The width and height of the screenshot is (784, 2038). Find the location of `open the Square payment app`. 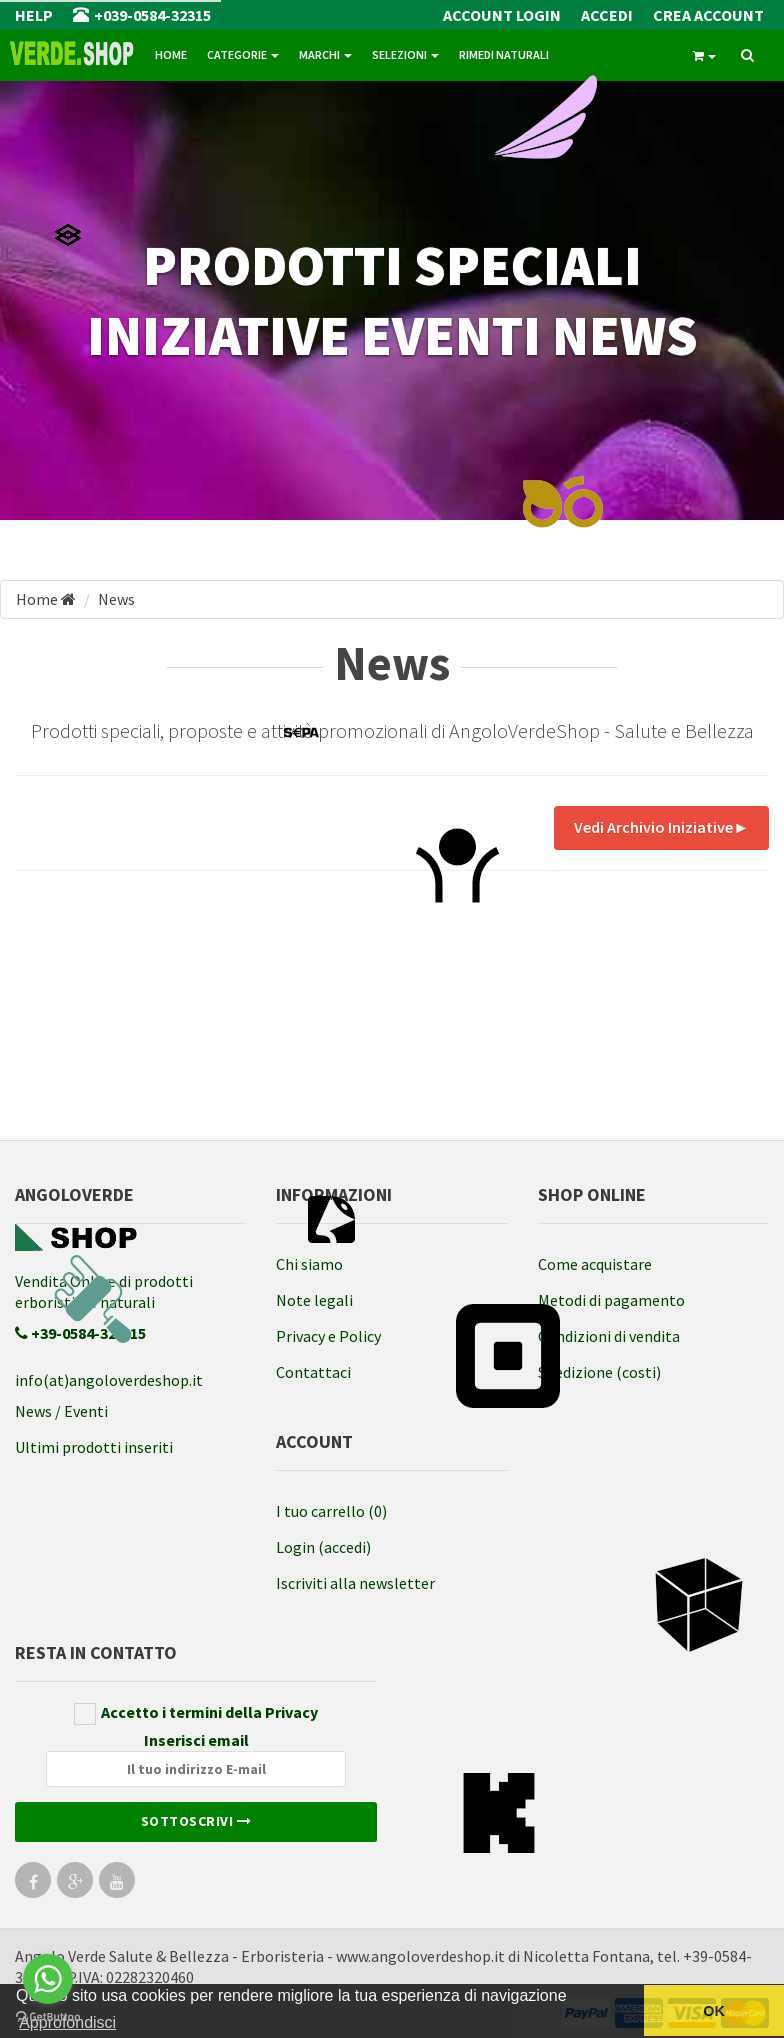

open the Square payment app is located at coordinates (508, 1356).